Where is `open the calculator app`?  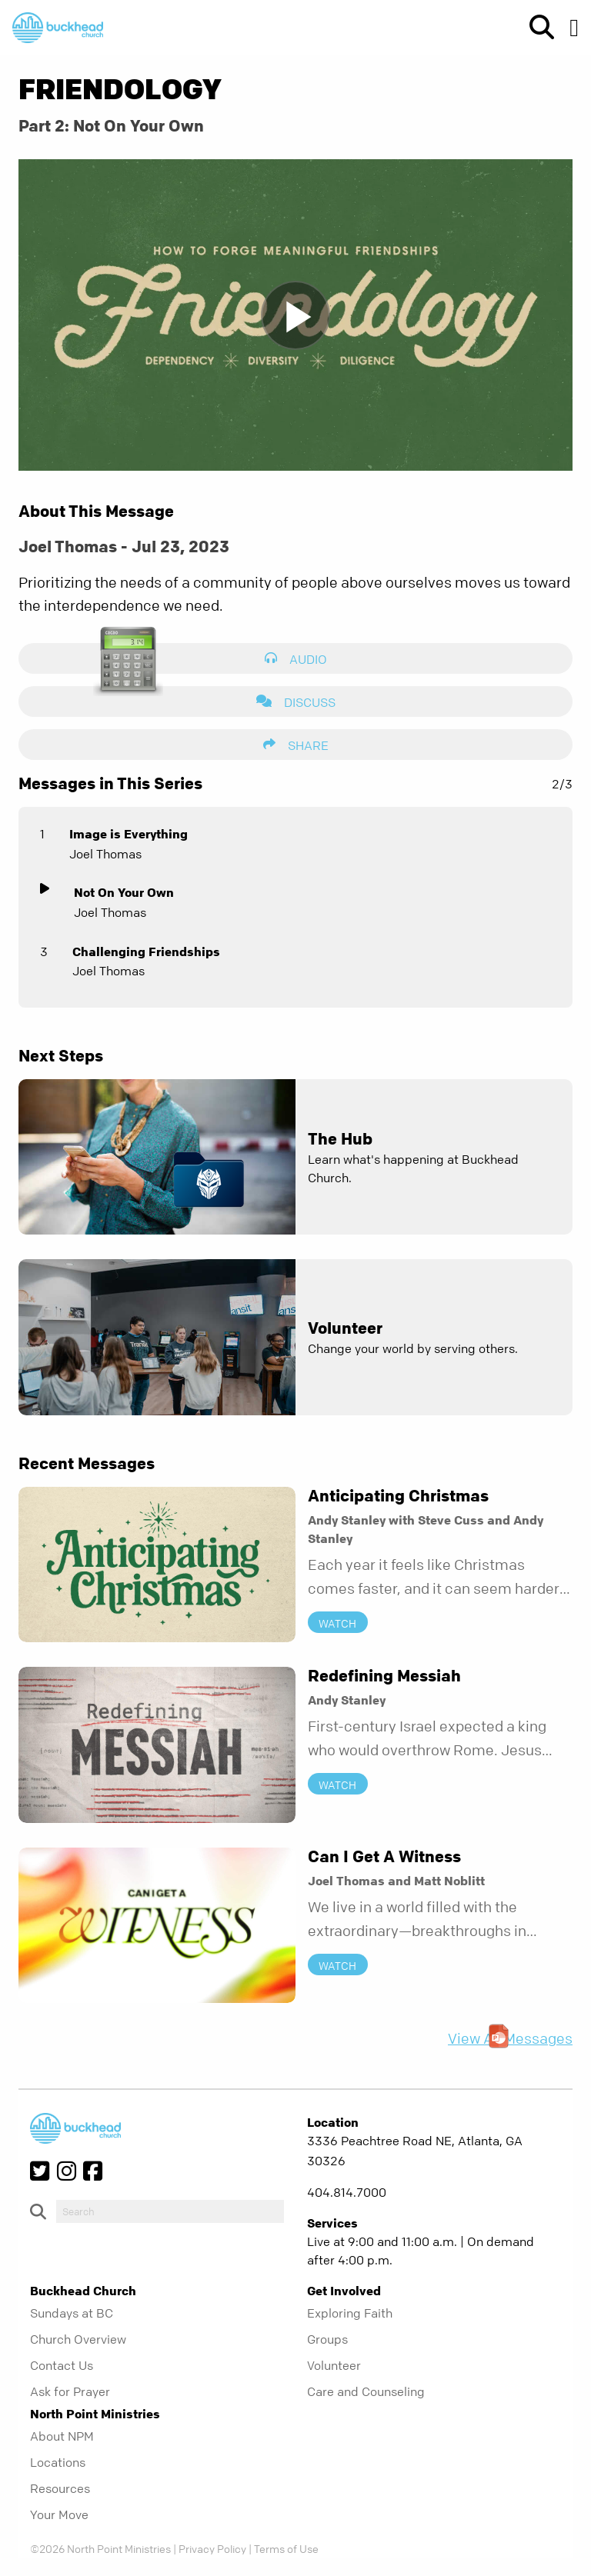 open the calculator app is located at coordinates (128, 661).